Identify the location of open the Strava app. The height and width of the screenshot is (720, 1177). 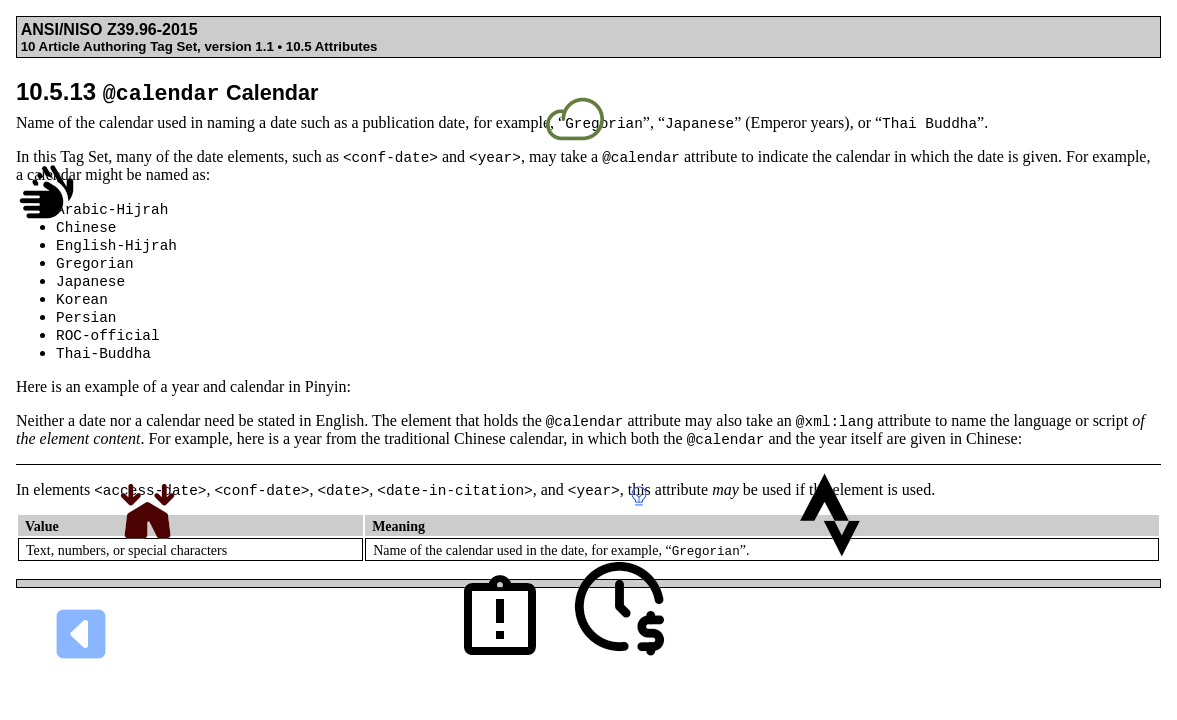
(830, 515).